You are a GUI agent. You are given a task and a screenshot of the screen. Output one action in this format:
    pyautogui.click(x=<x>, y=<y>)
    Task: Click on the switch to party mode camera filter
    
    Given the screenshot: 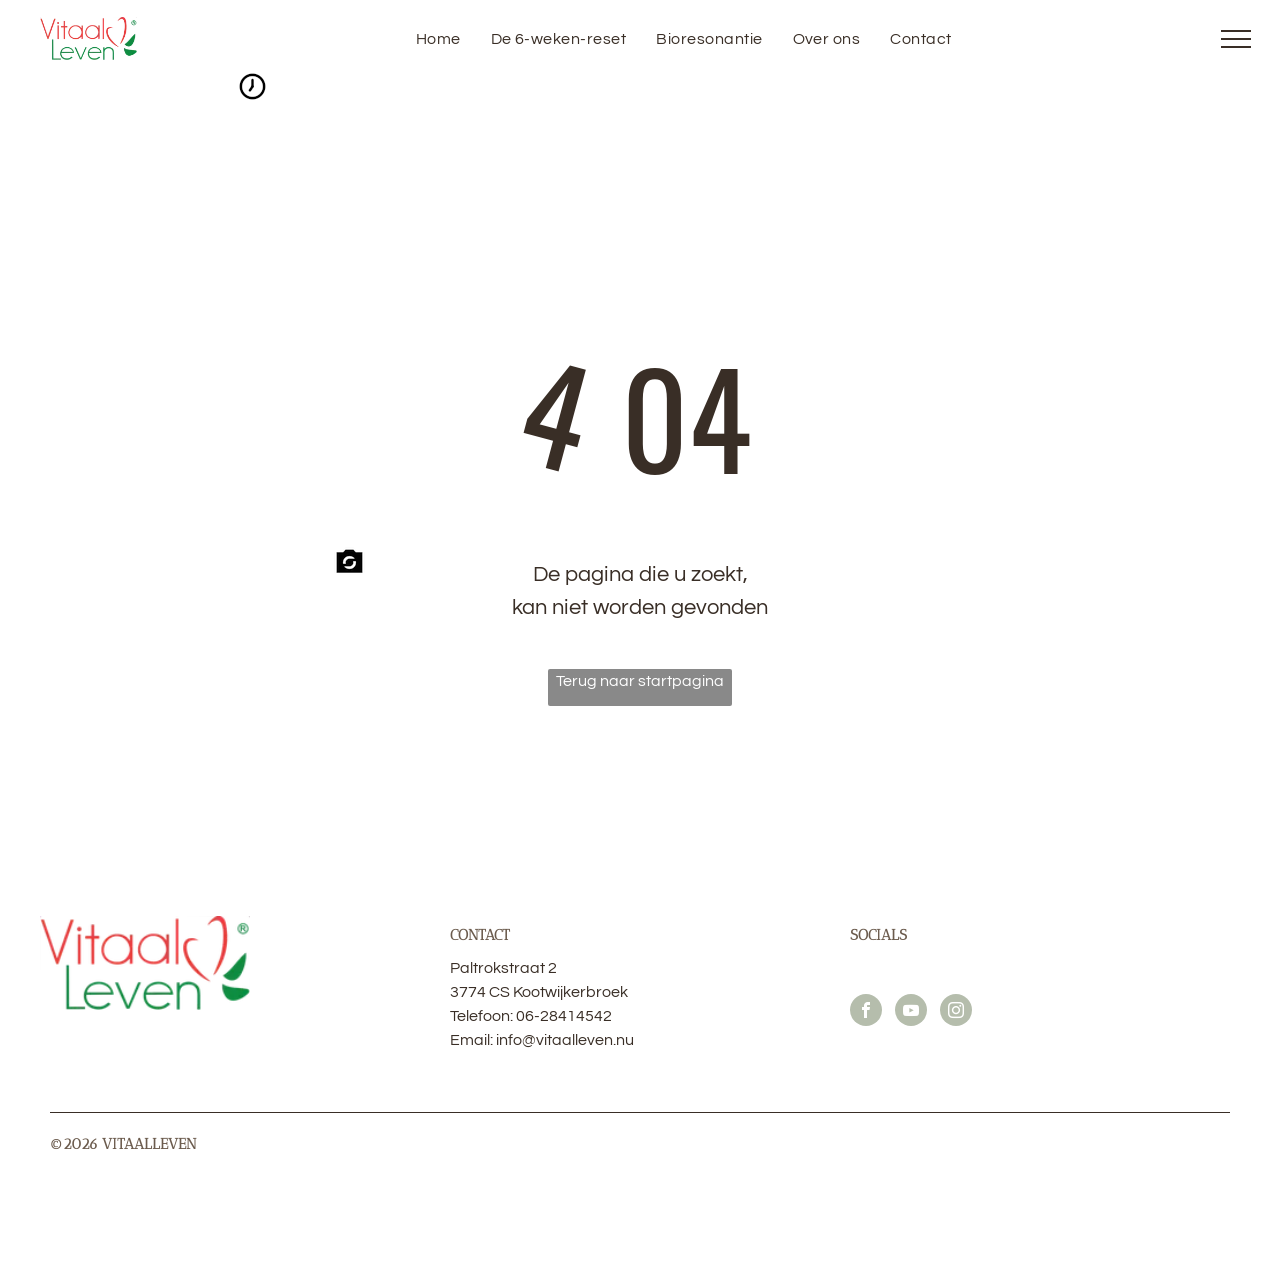 What is the action you would take?
    pyautogui.click(x=349, y=562)
    